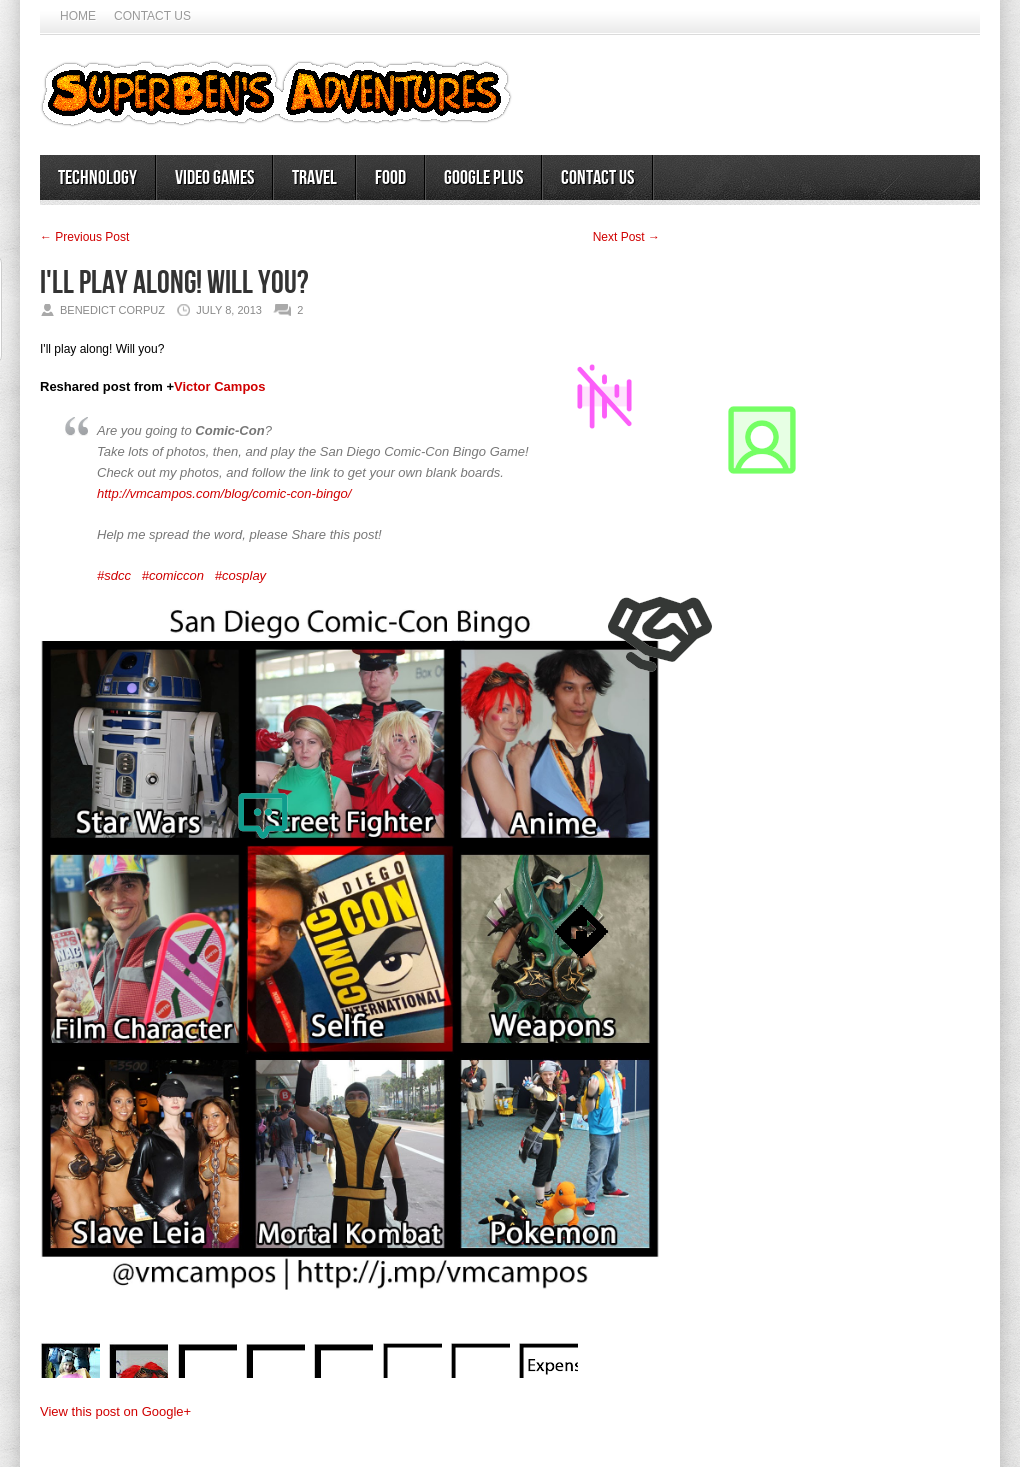 The width and height of the screenshot is (1020, 1467). What do you see at coordinates (660, 631) in the screenshot?
I see `indicates a partnership or collaboration` at bounding box center [660, 631].